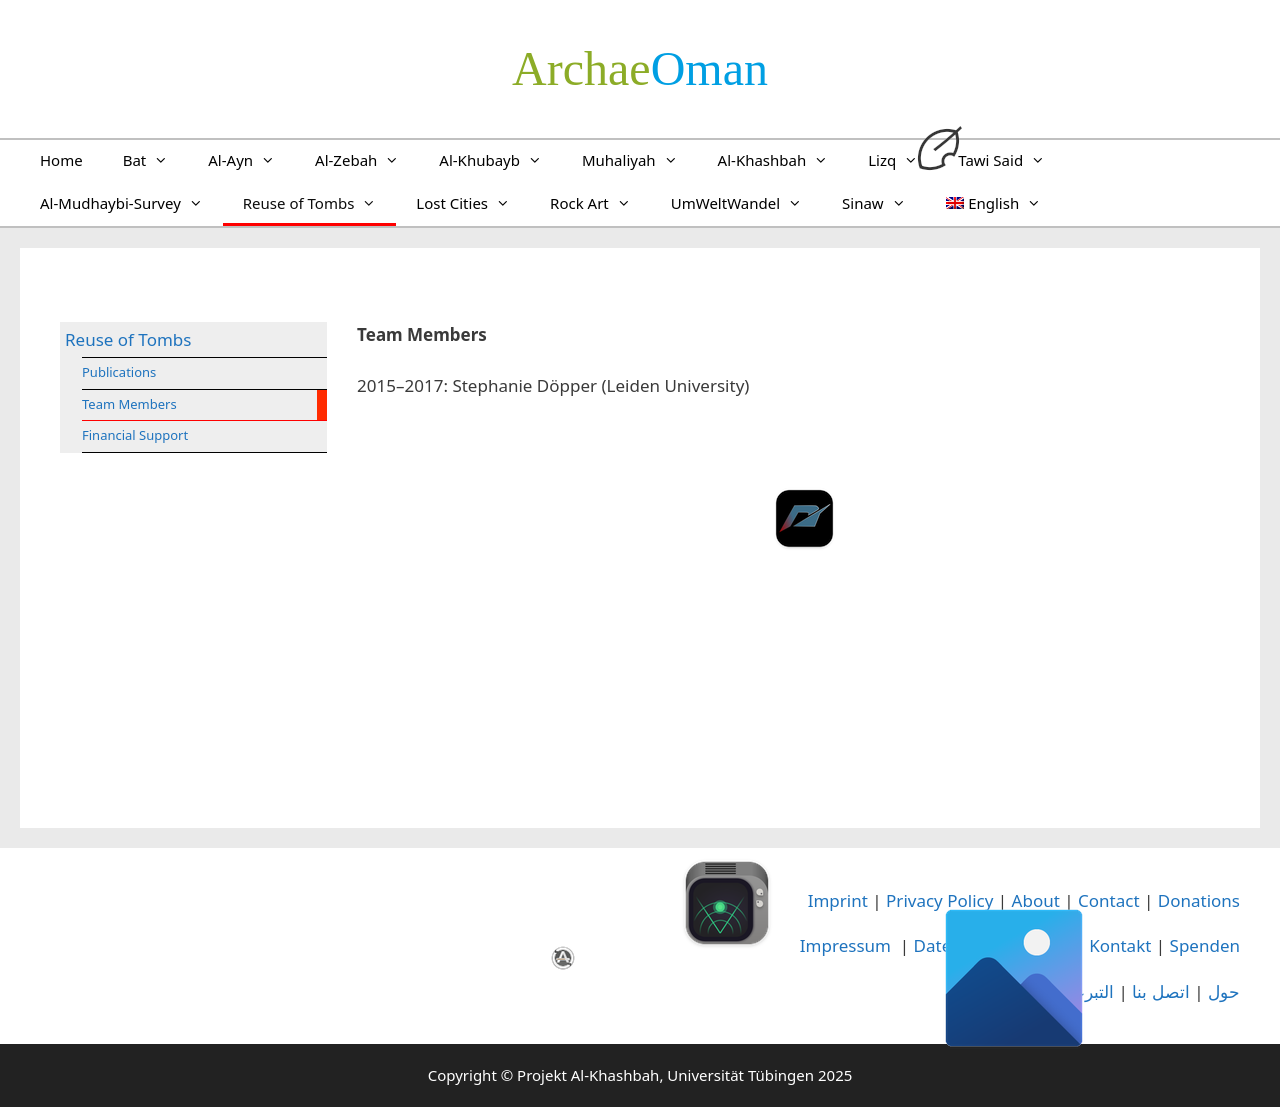 This screenshot has height=1107, width=1280. Describe the element at coordinates (563, 958) in the screenshot. I see `check for available software updates` at that location.